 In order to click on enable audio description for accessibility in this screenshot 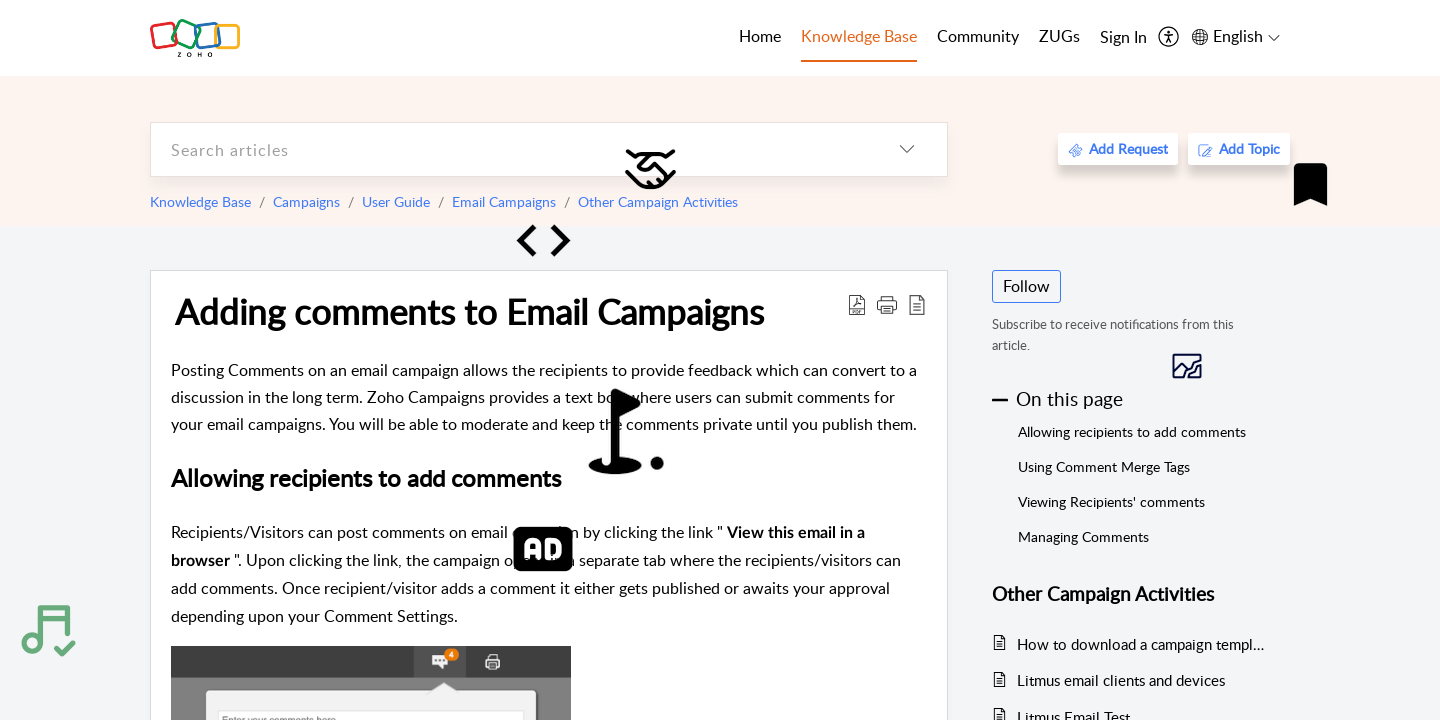, I will do `click(543, 549)`.